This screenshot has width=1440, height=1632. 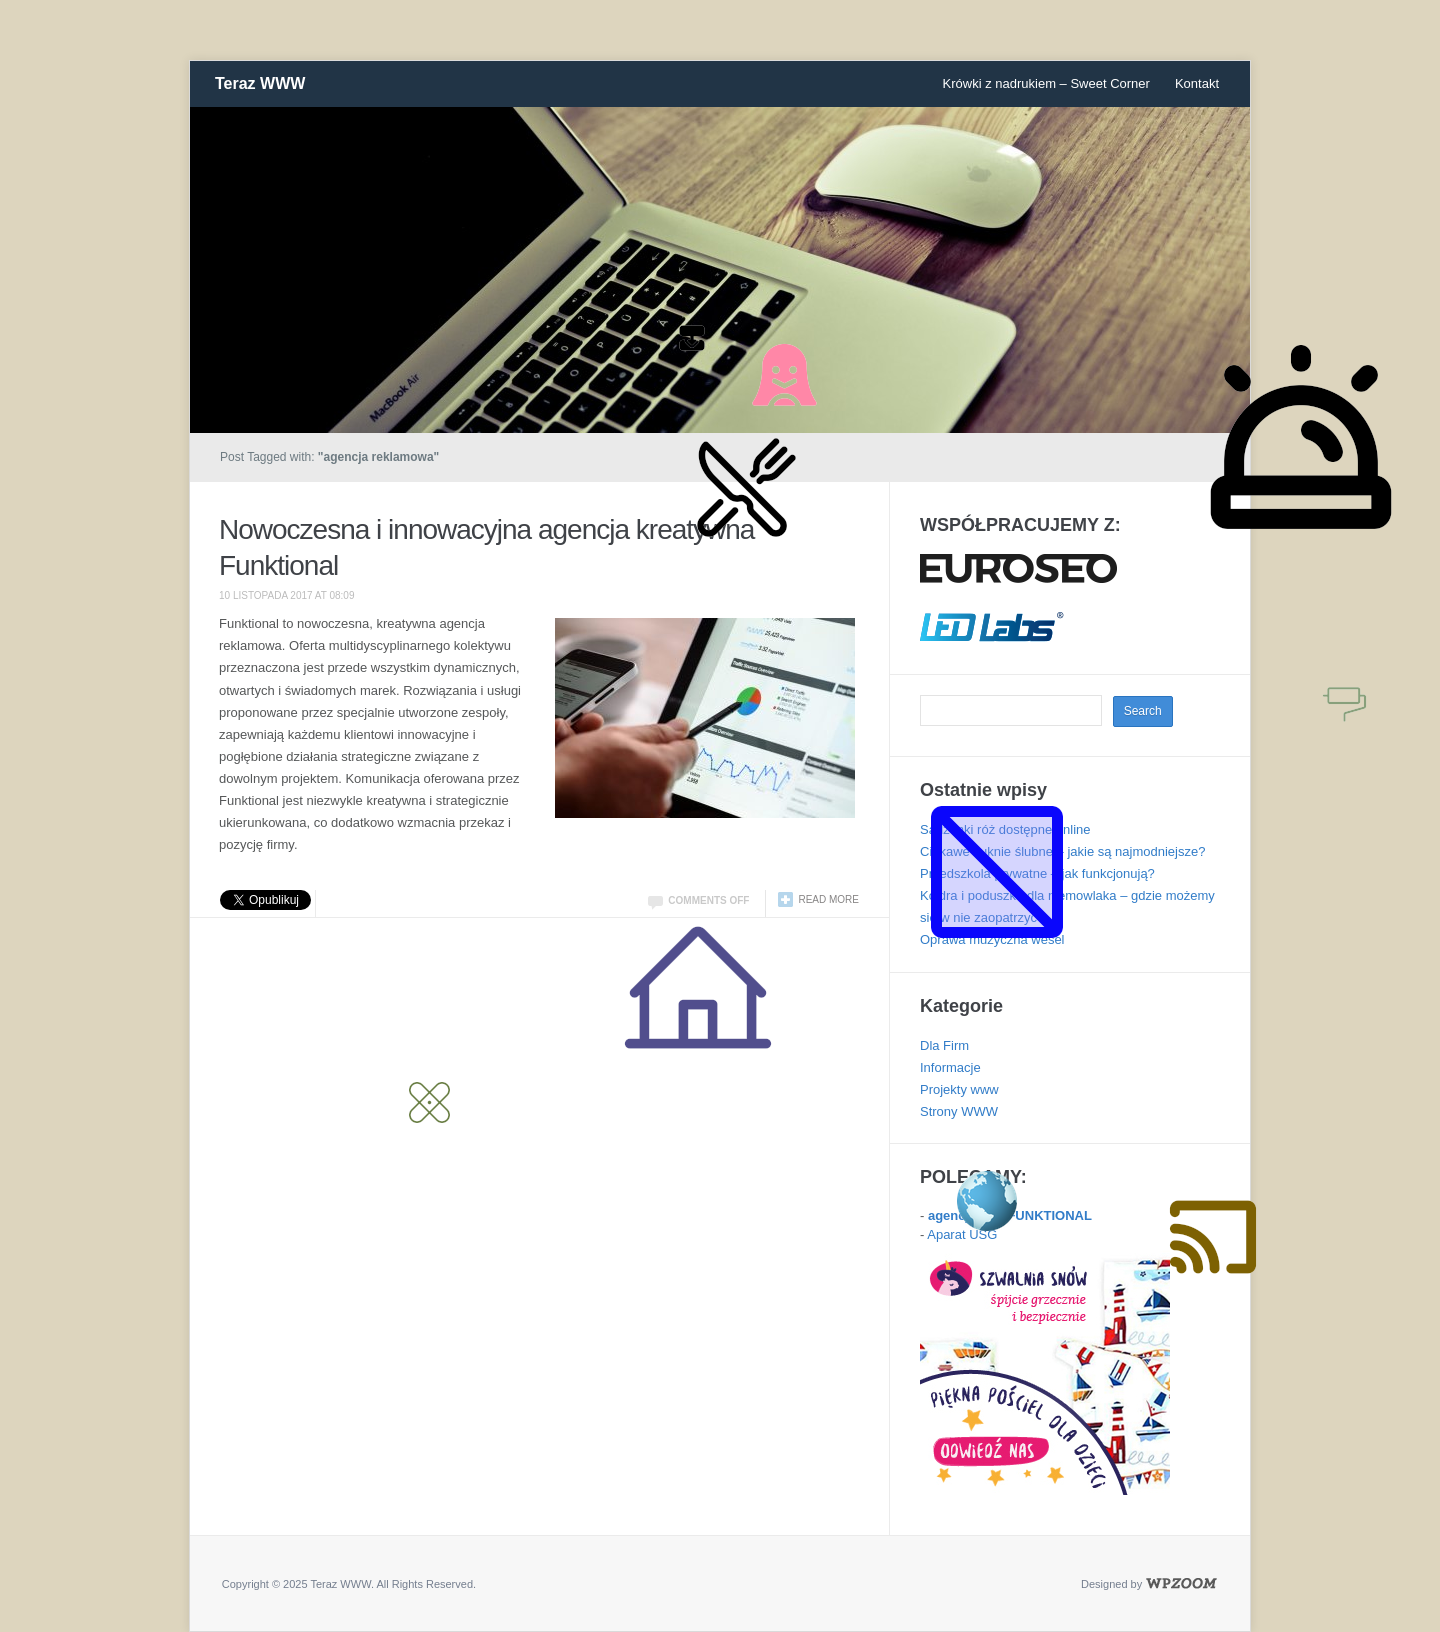 I want to click on indicates an active alert or emergency notification, so click(x=1301, y=452).